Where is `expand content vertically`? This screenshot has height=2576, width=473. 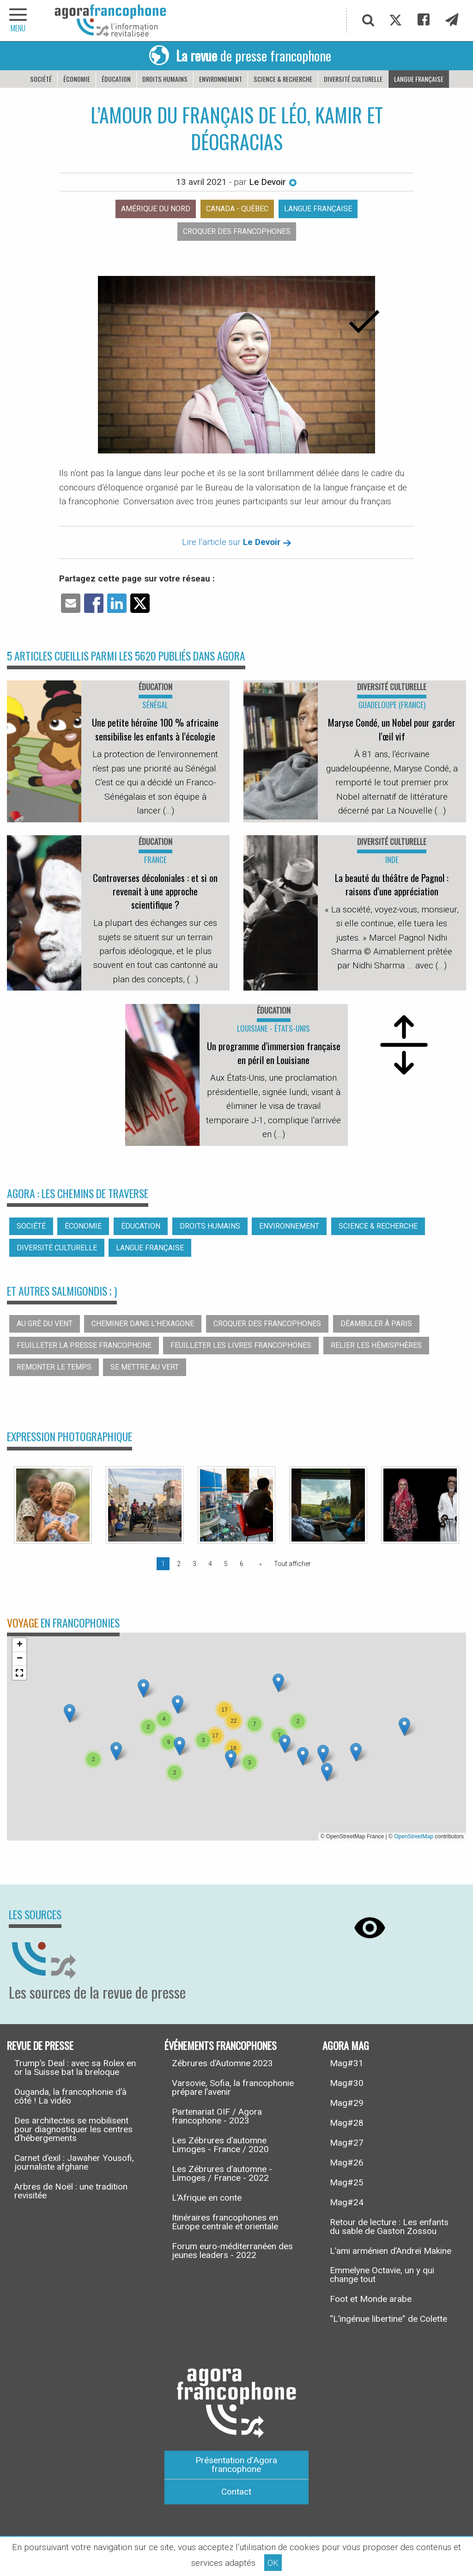 expand content vertically is located at coordinates (404, 1045).